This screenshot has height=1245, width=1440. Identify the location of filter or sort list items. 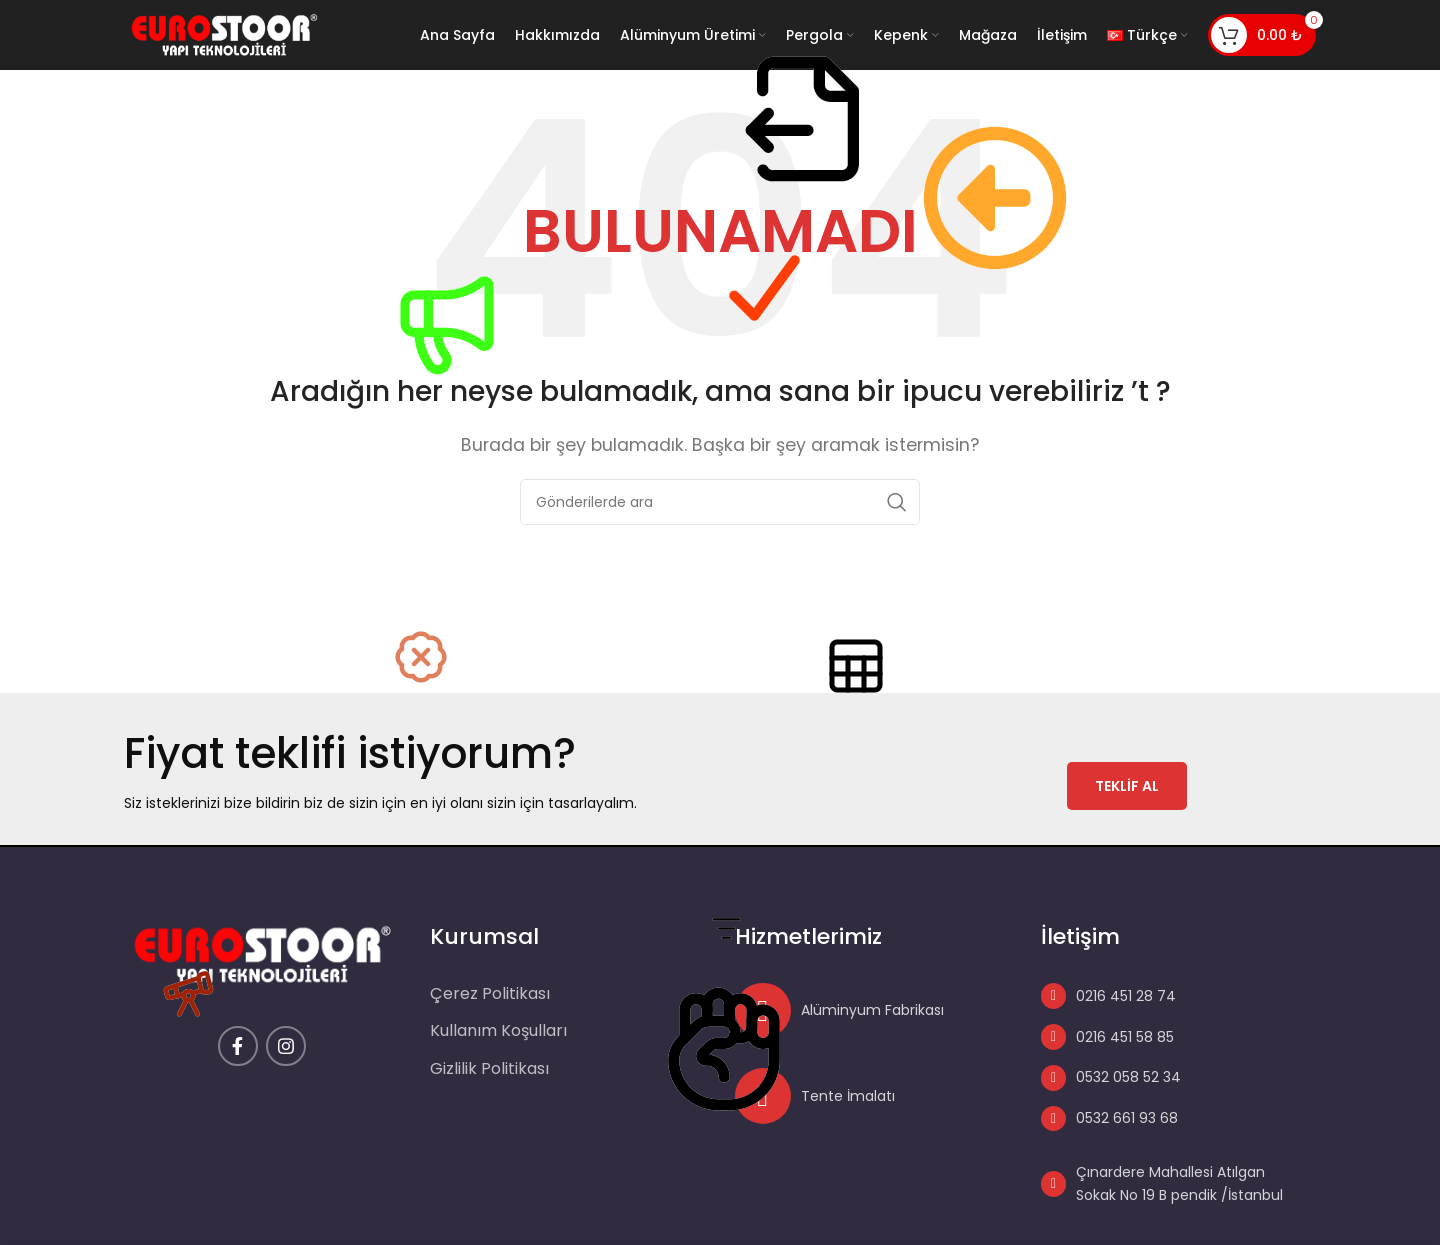
(726, 928).